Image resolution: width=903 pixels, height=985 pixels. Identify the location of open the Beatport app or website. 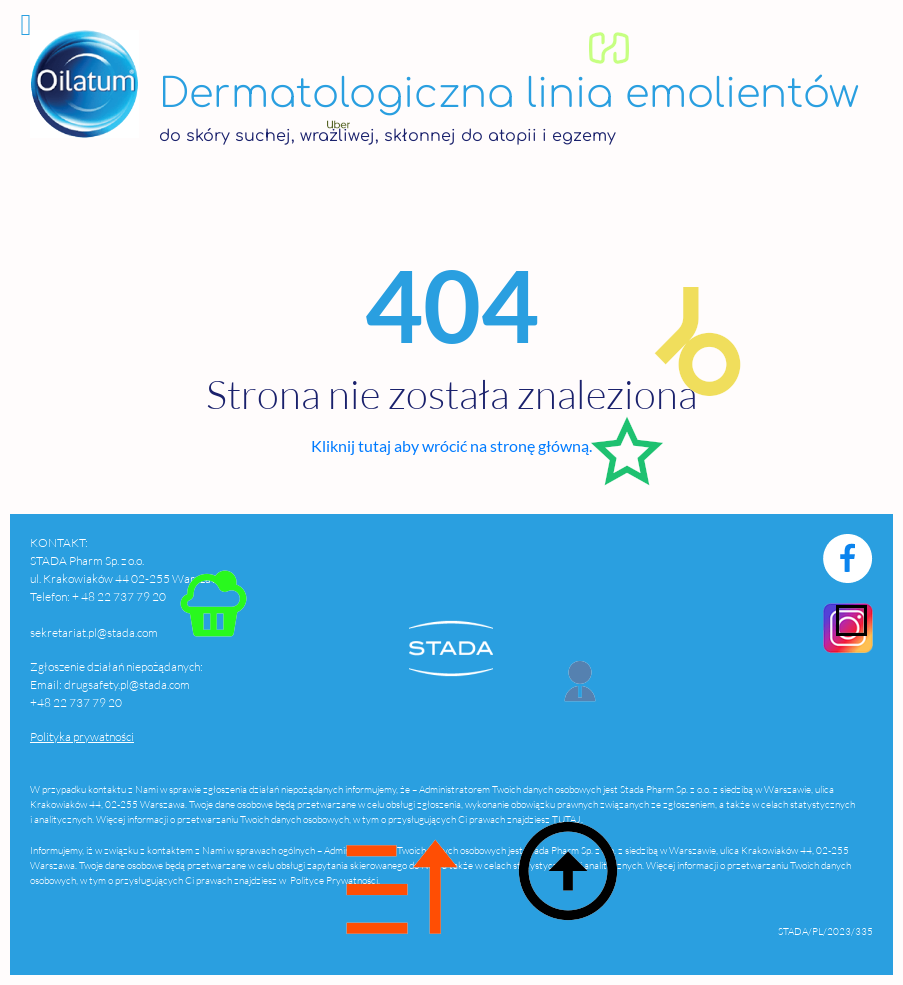
(697, 341).